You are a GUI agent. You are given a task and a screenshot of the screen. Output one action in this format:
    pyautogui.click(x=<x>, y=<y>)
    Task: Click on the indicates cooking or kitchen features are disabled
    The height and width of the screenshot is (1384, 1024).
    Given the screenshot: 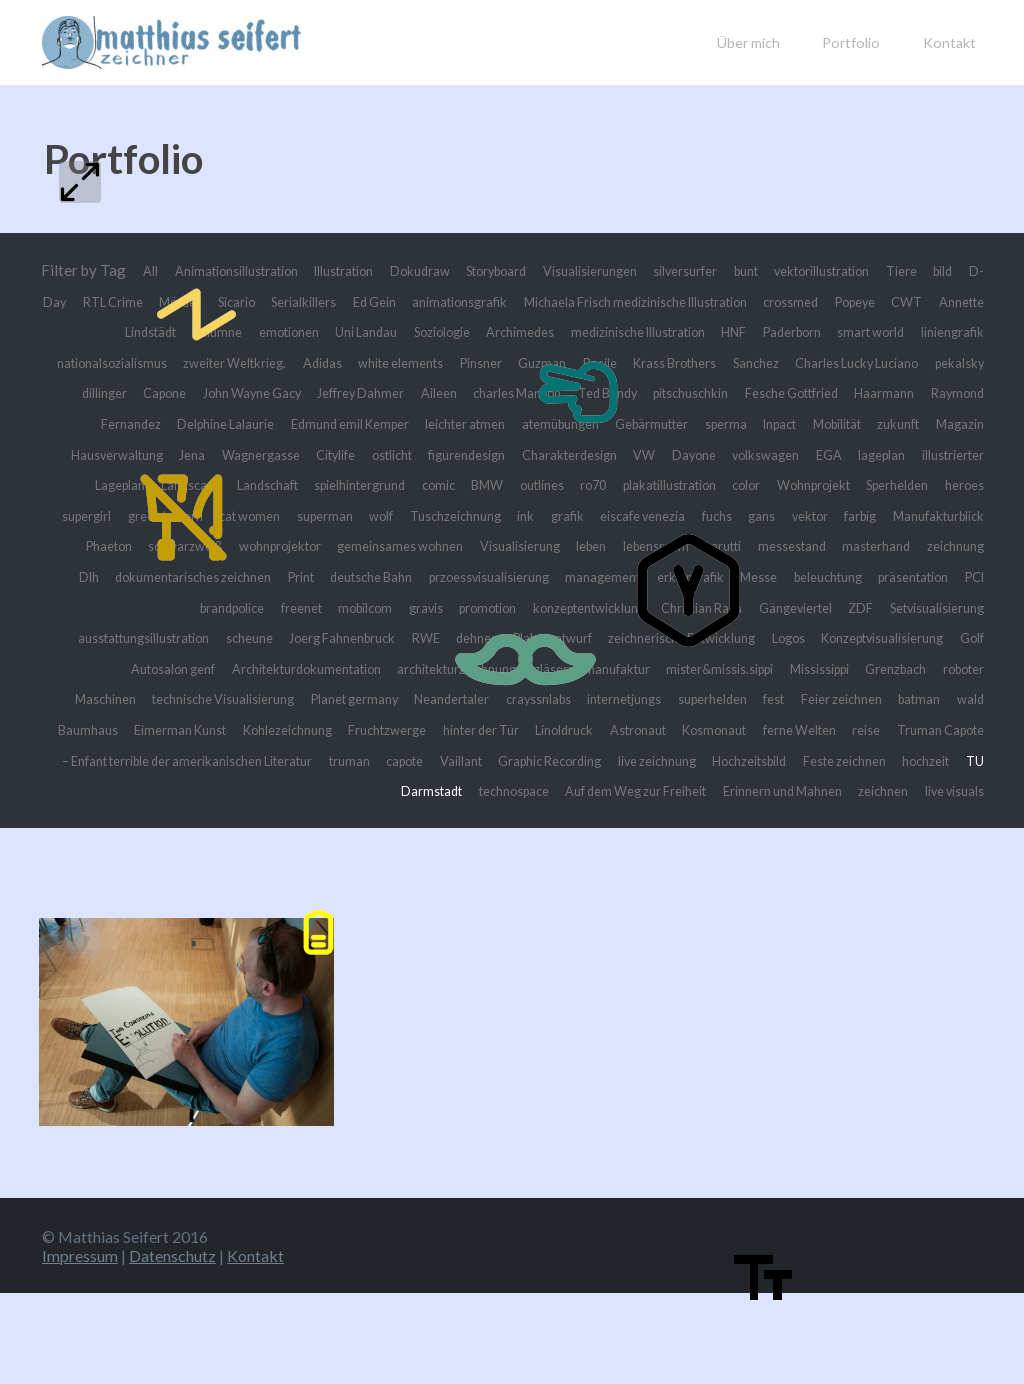 What is the action you would take?
    pyautogui.click(x=183, y=517)
    